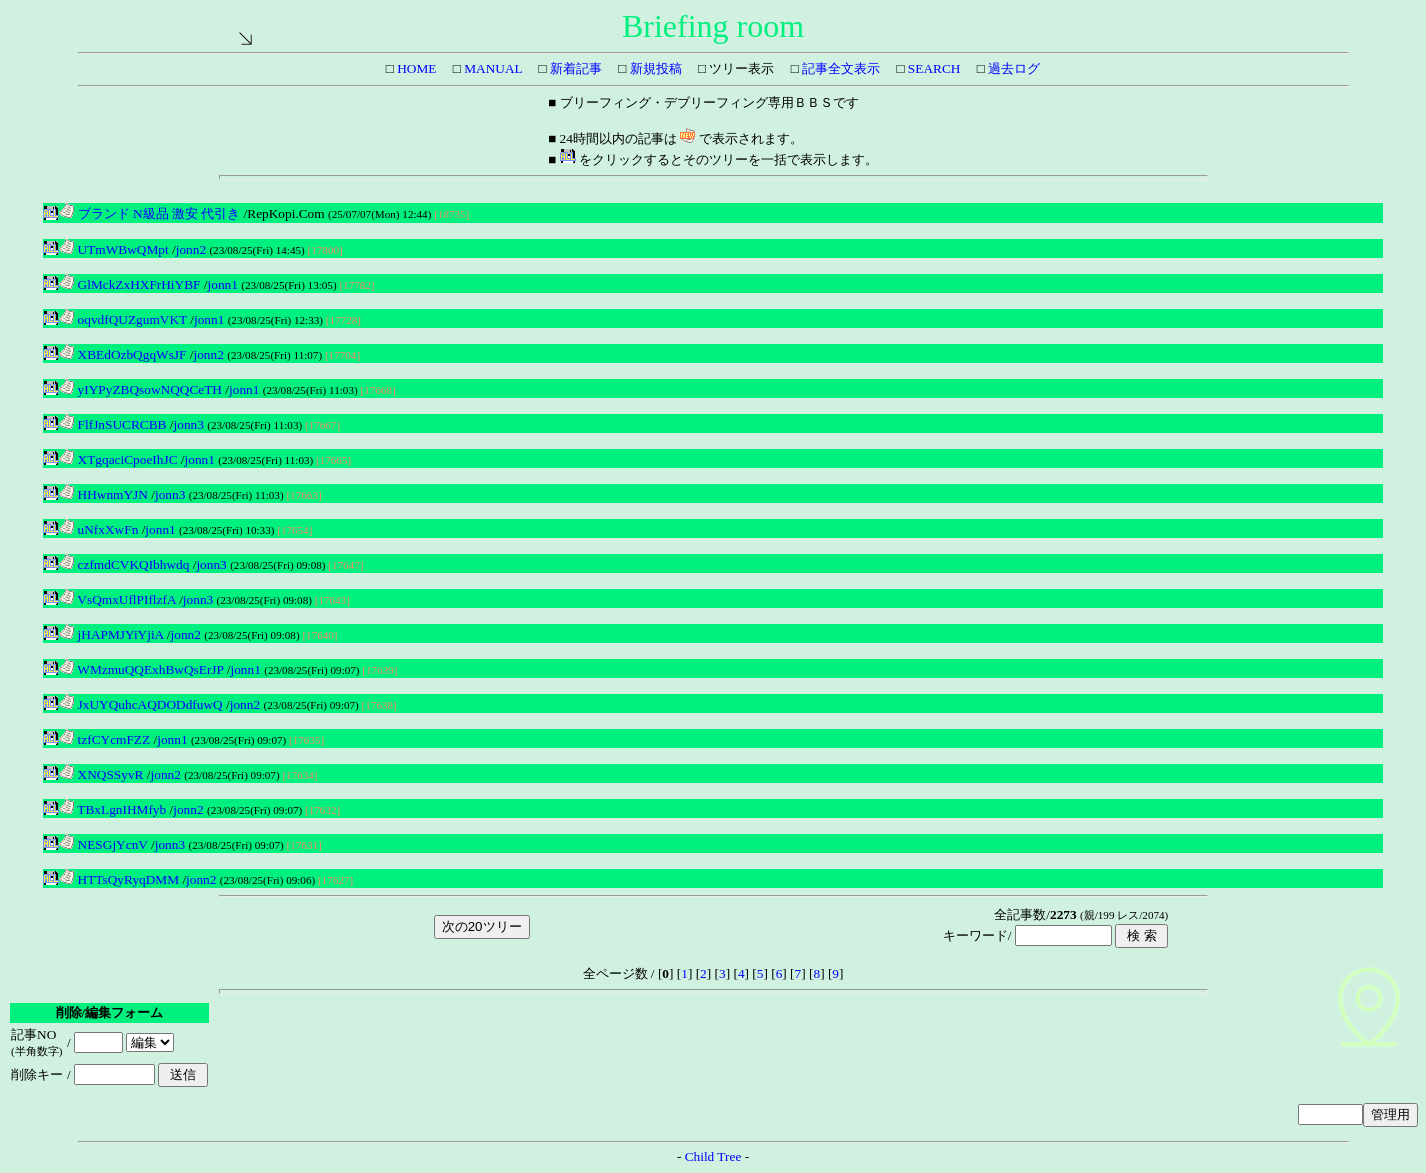 The image size is (1426, 1173). What do you see at coordinates (1369, 1007) in the screenshot?
I see `view location on map` at bounding box center [1369, 1007].